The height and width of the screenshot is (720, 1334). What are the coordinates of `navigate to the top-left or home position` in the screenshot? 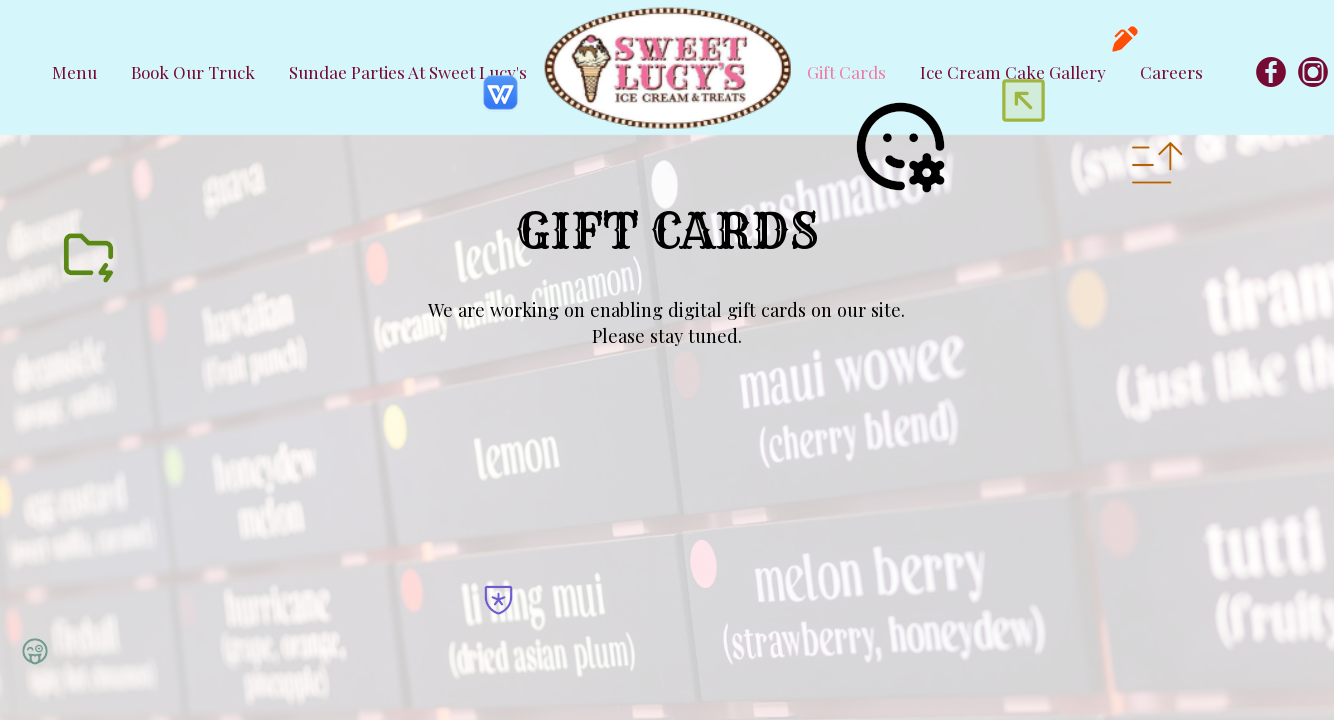 It's located at (1023, 100).